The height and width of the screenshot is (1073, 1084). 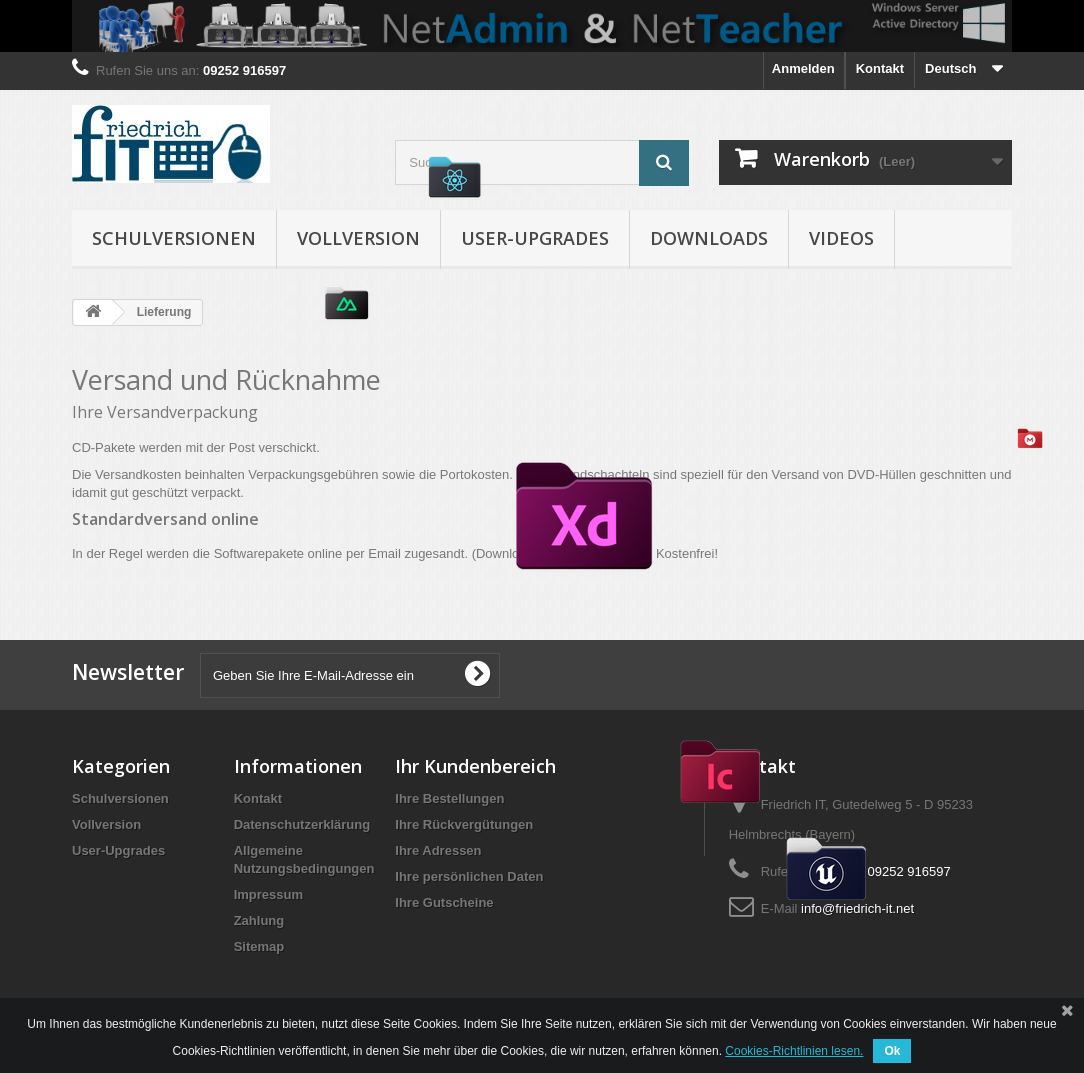 I want to click on open mega cloud storage folder, so click(x=1030, y=439).